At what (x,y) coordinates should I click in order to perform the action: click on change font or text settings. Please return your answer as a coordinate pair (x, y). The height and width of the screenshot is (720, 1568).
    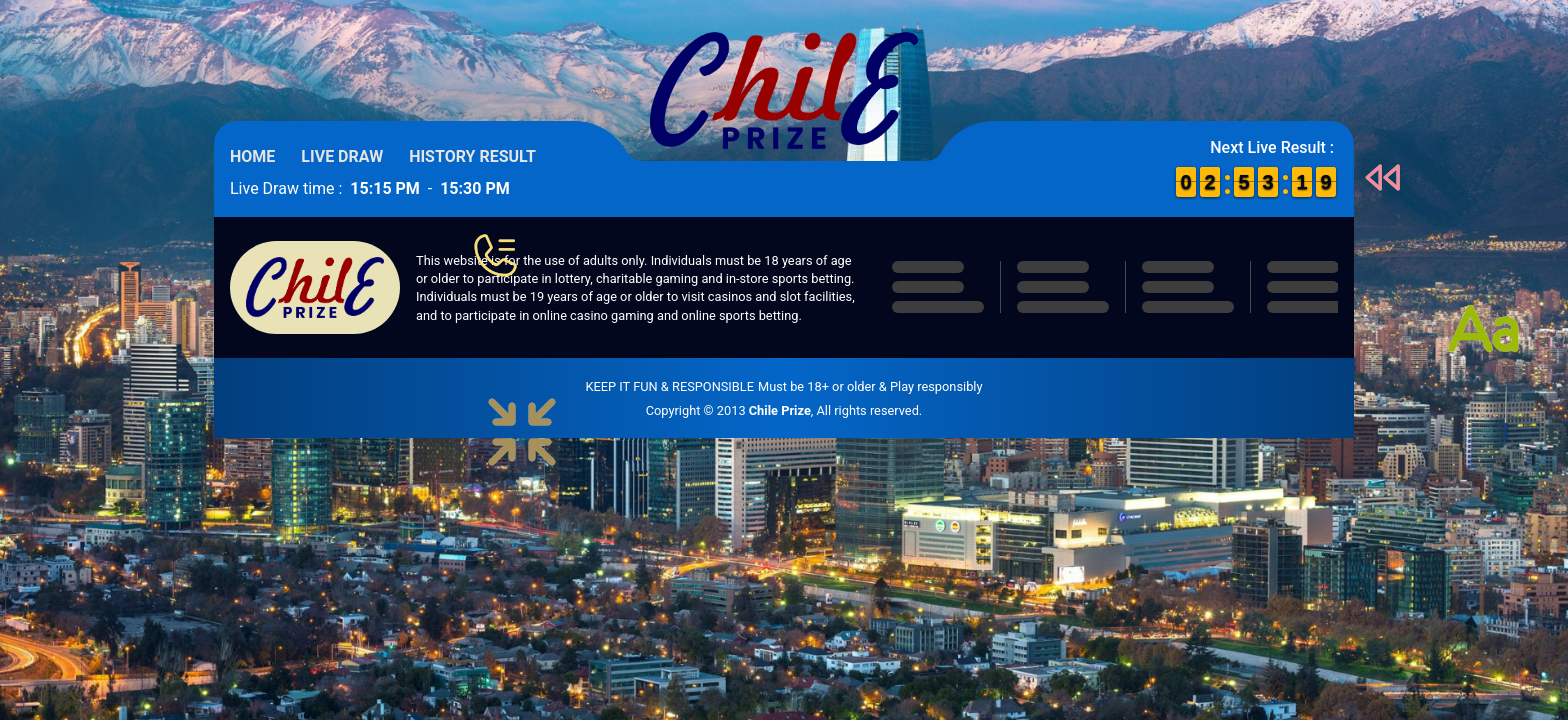
    Looking at the image, I should click on (1484, 329).